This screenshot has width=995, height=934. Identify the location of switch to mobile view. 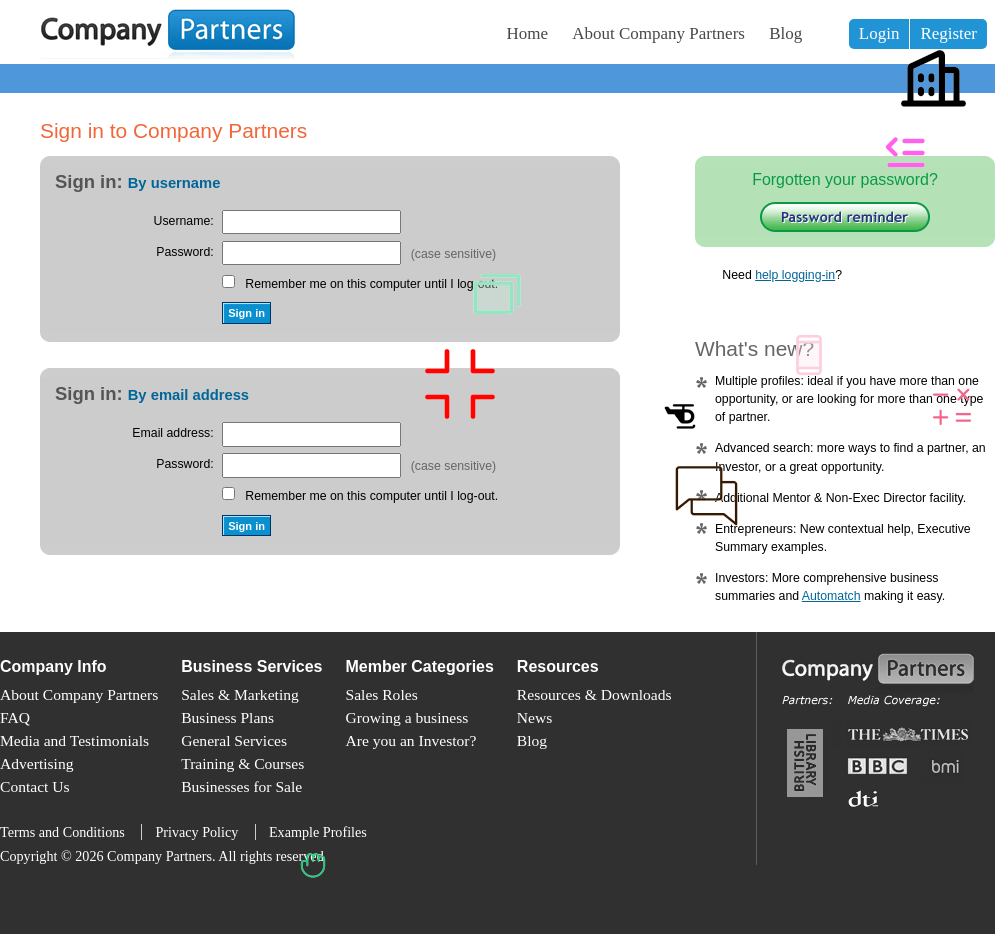
(809, 355).